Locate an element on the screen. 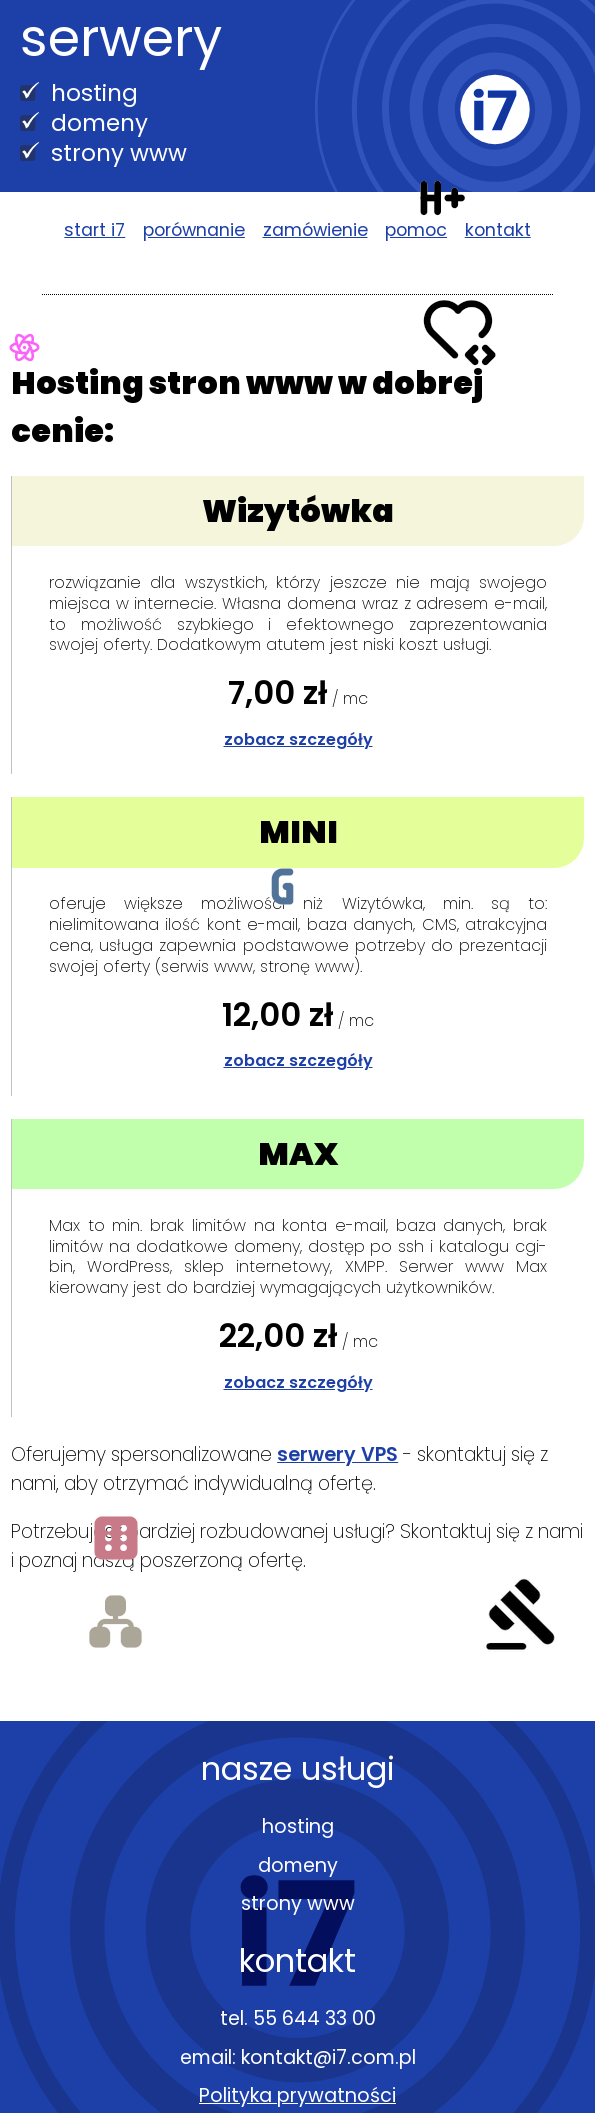 The height and width of the screenshot is (2113, 595). access legal or terms of service information is located at coordinates (523, 1613).